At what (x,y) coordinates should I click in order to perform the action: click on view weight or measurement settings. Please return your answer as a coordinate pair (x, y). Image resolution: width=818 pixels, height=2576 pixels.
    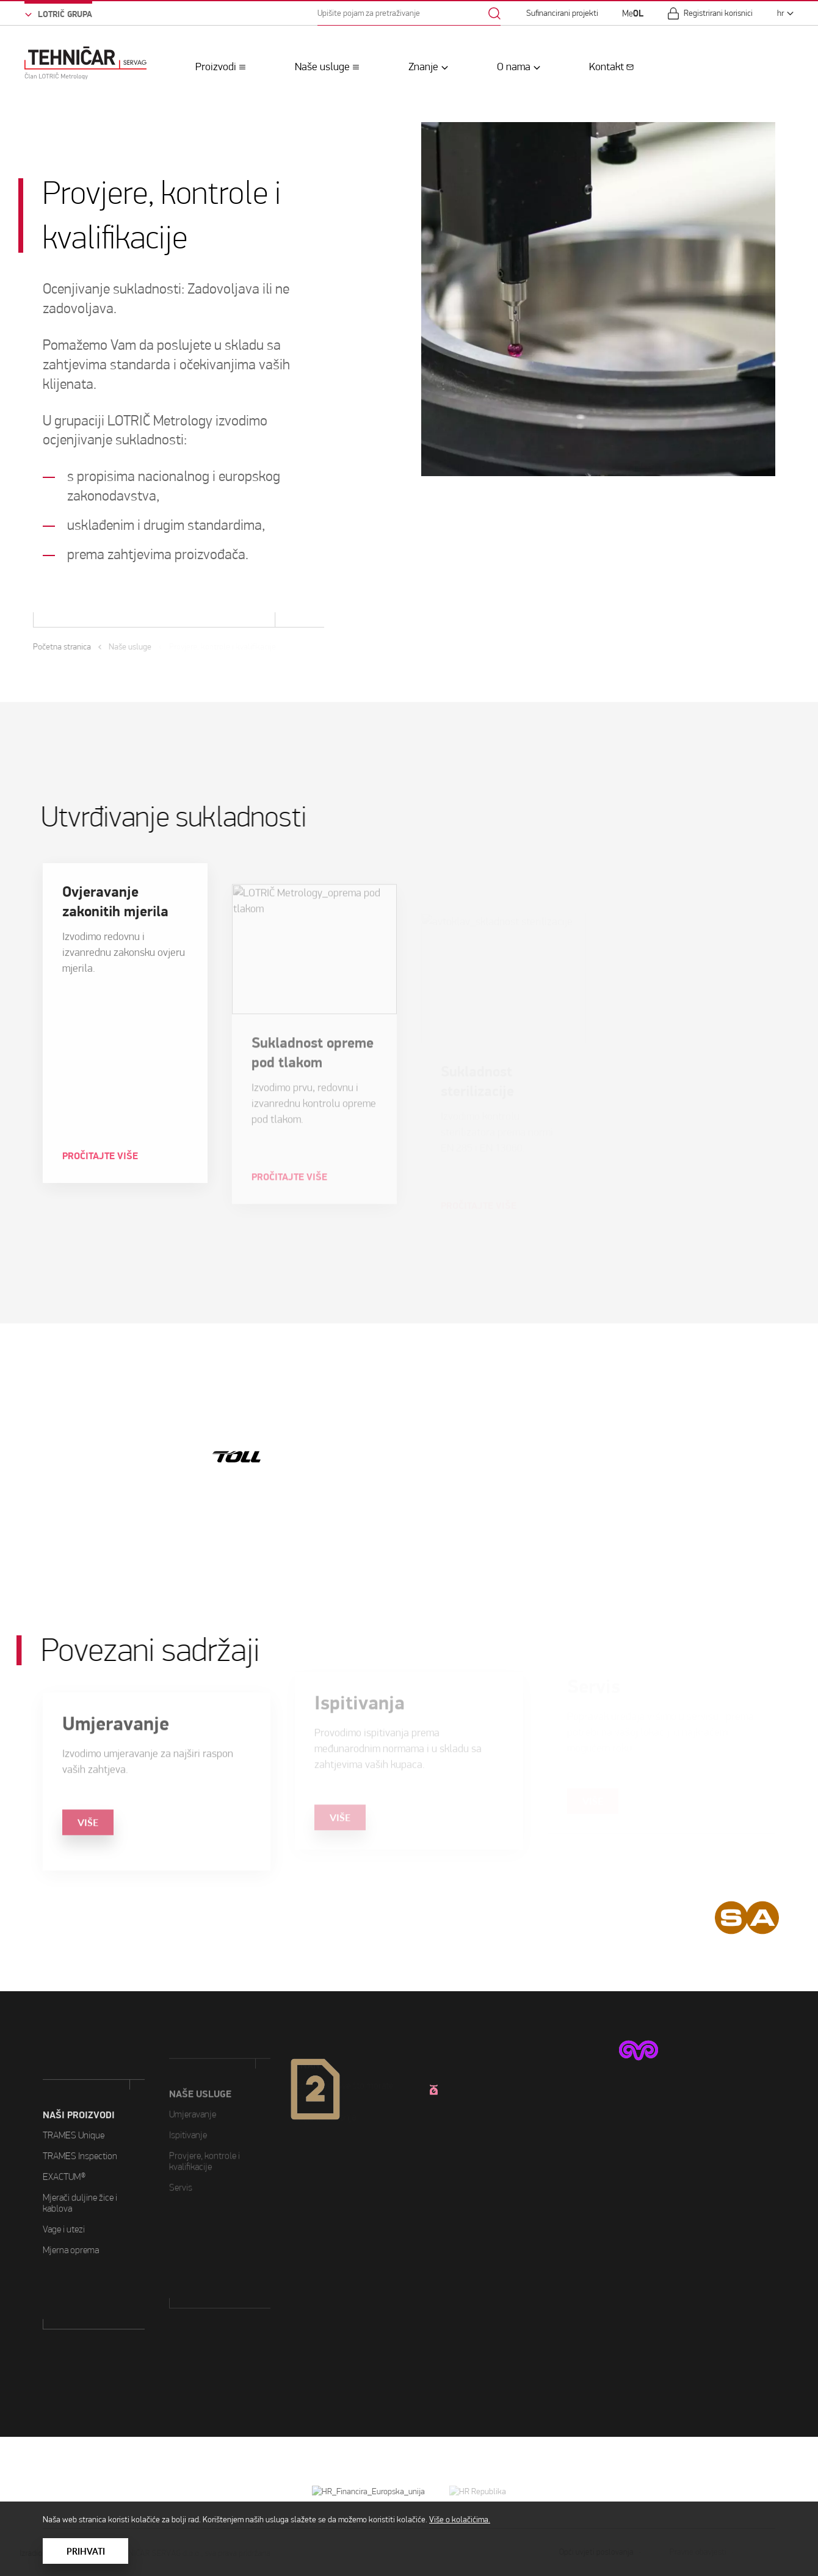
    Looking at the image, I should click on (433, 2089).